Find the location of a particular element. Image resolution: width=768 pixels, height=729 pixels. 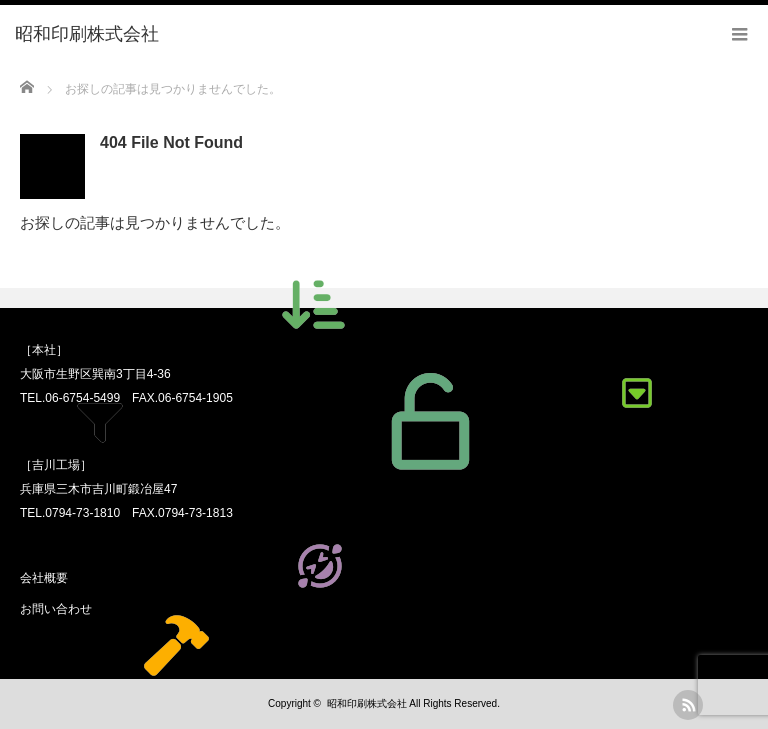

sort items from smallest to largest is located at coordinates (313, 304).